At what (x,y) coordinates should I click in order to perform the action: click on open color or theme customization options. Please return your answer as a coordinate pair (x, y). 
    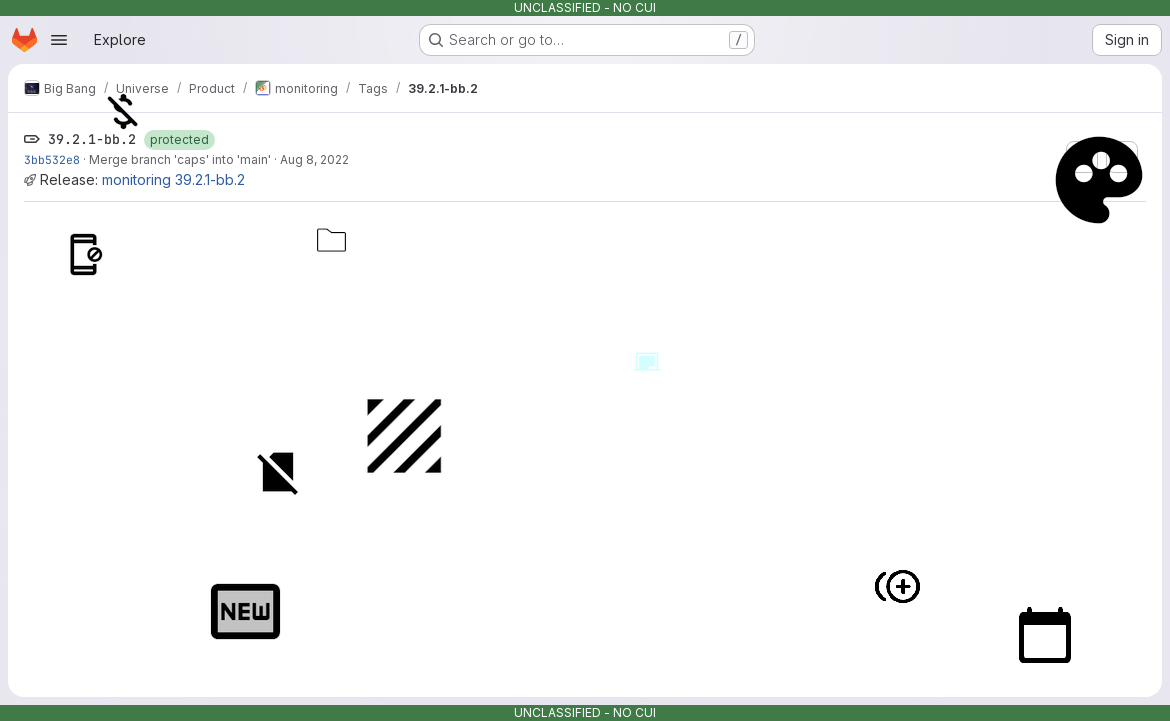
    Looking at the image, I should click on (1099, 180).